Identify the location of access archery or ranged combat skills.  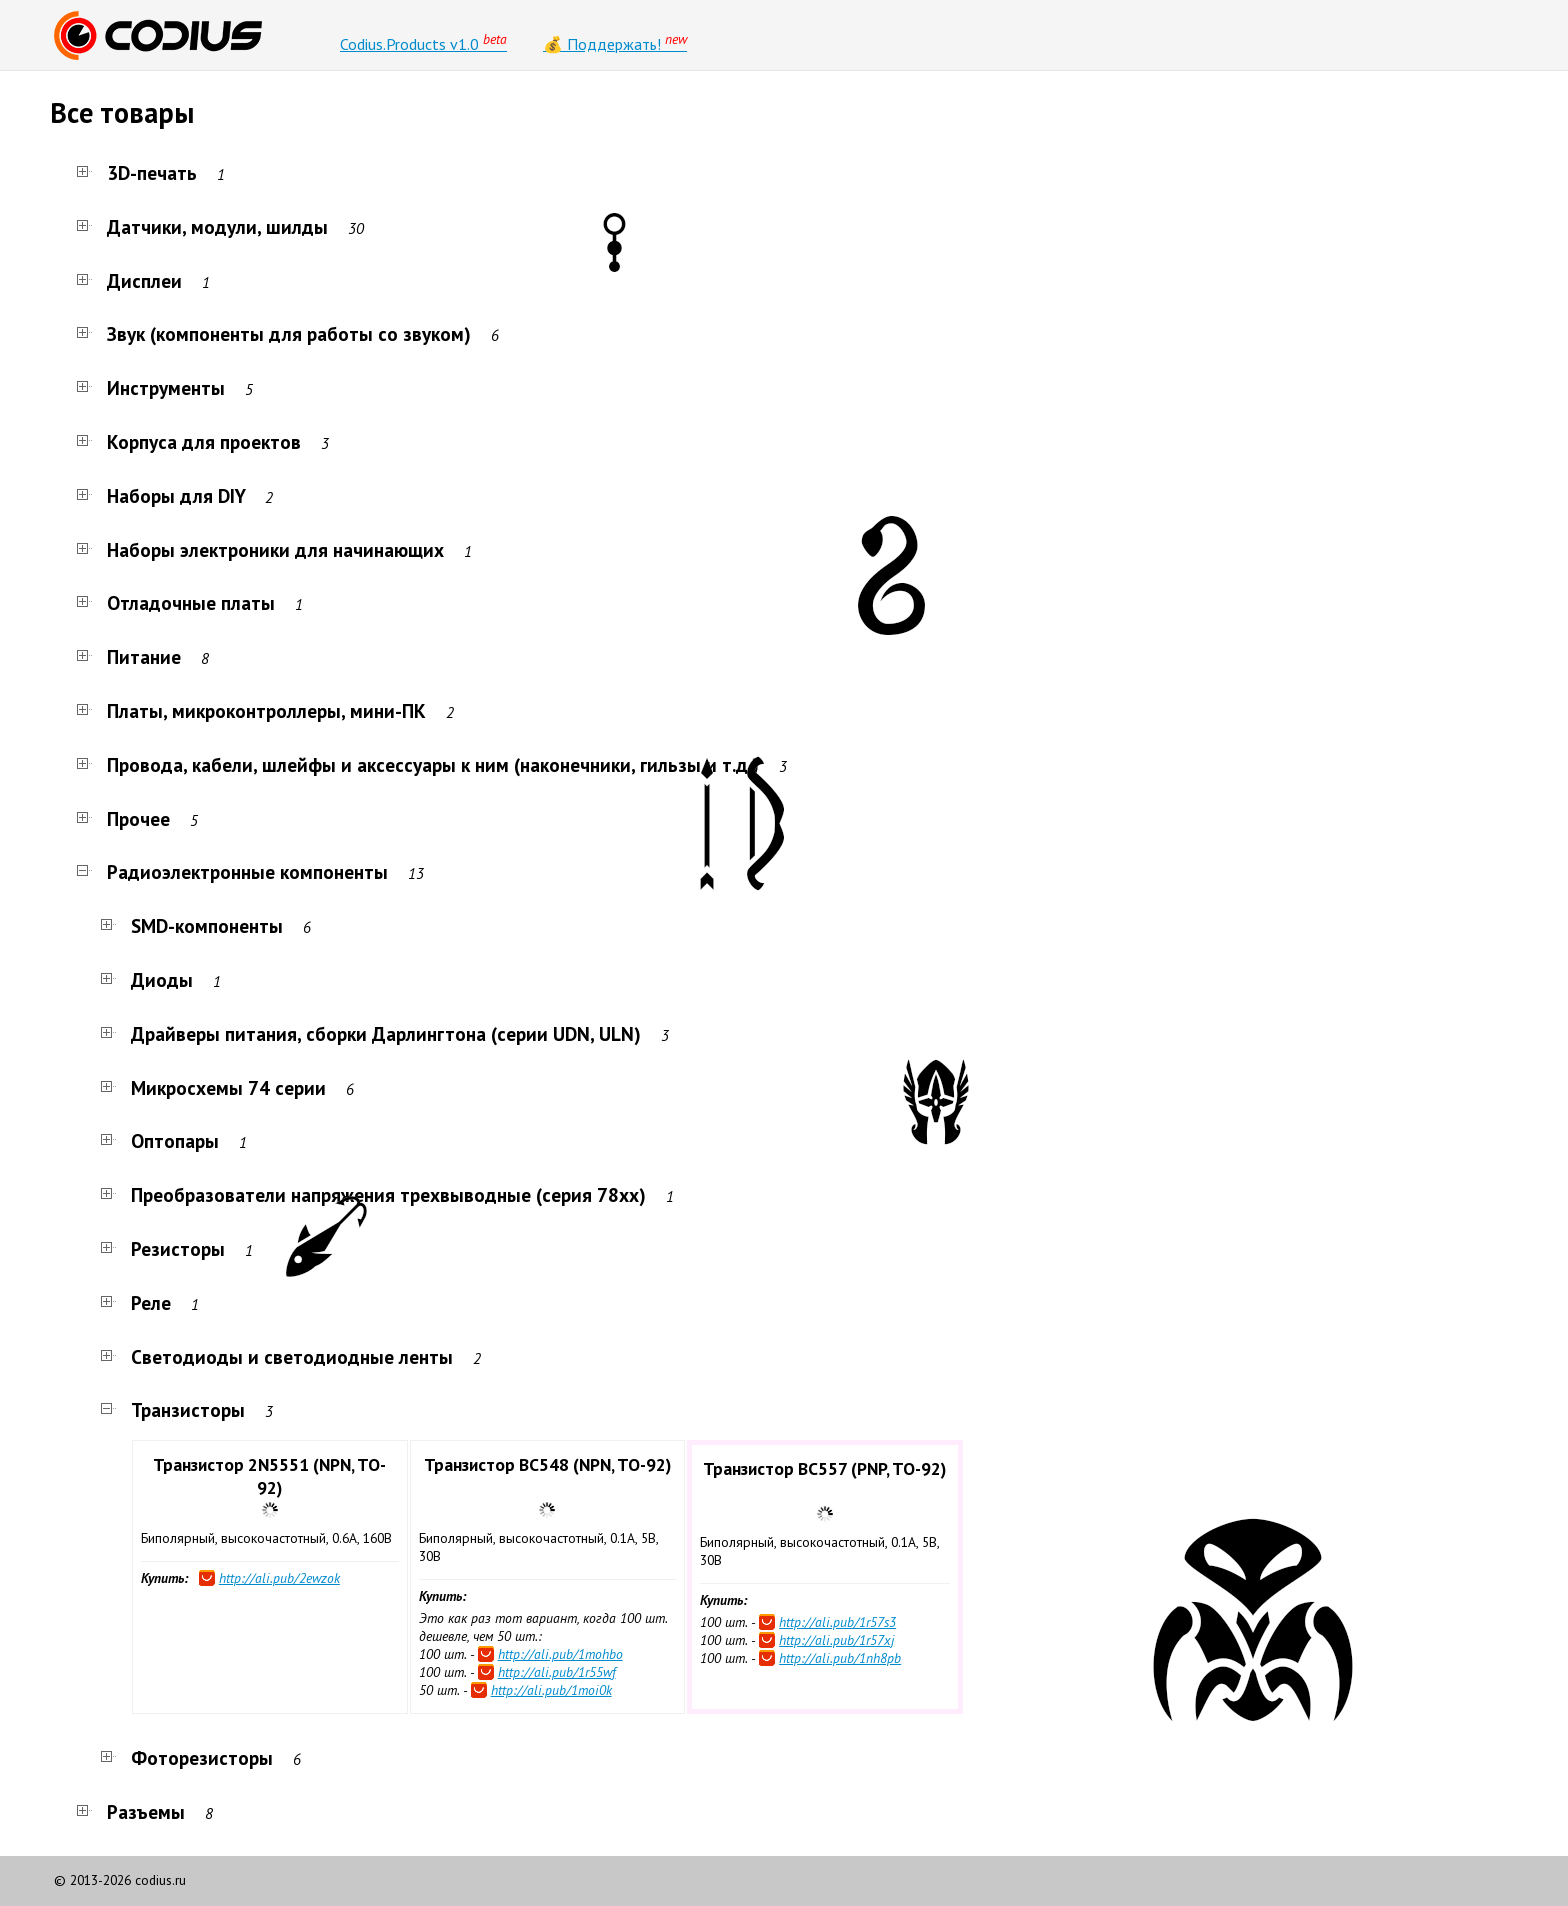
(736, 823).